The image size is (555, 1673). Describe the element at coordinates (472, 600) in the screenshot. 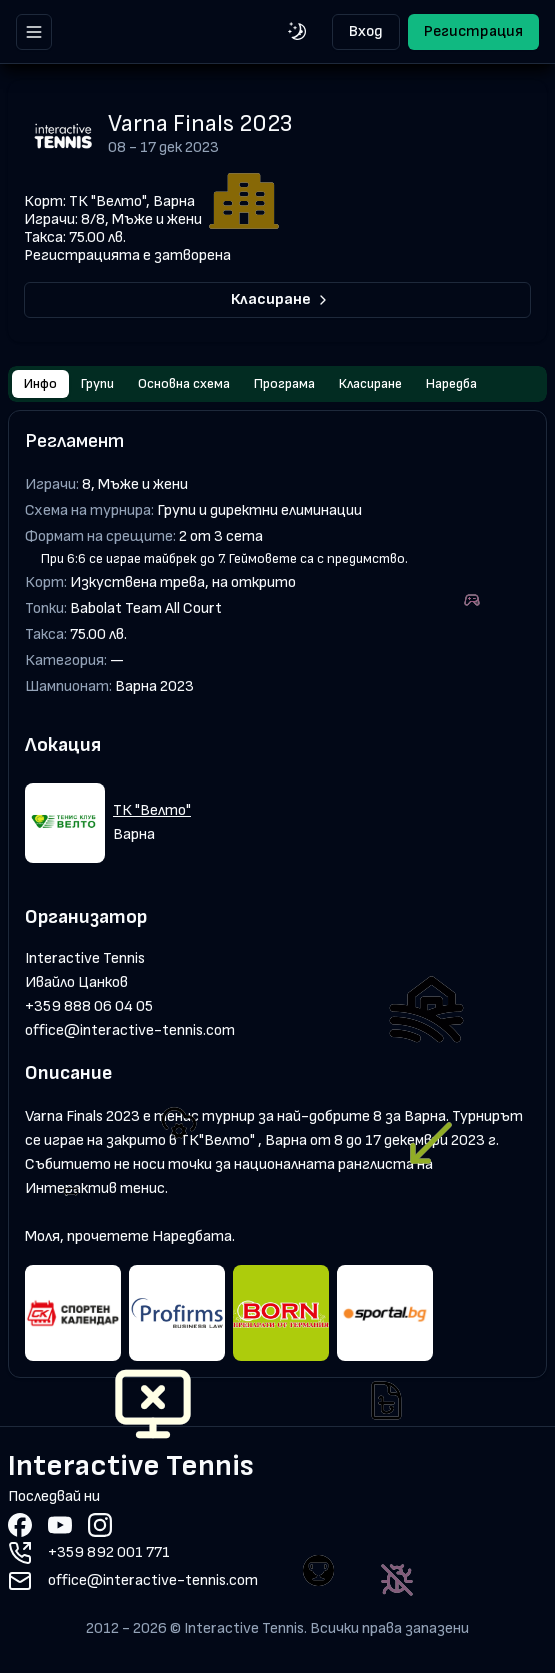

I see `access games or gaming section` at that location.